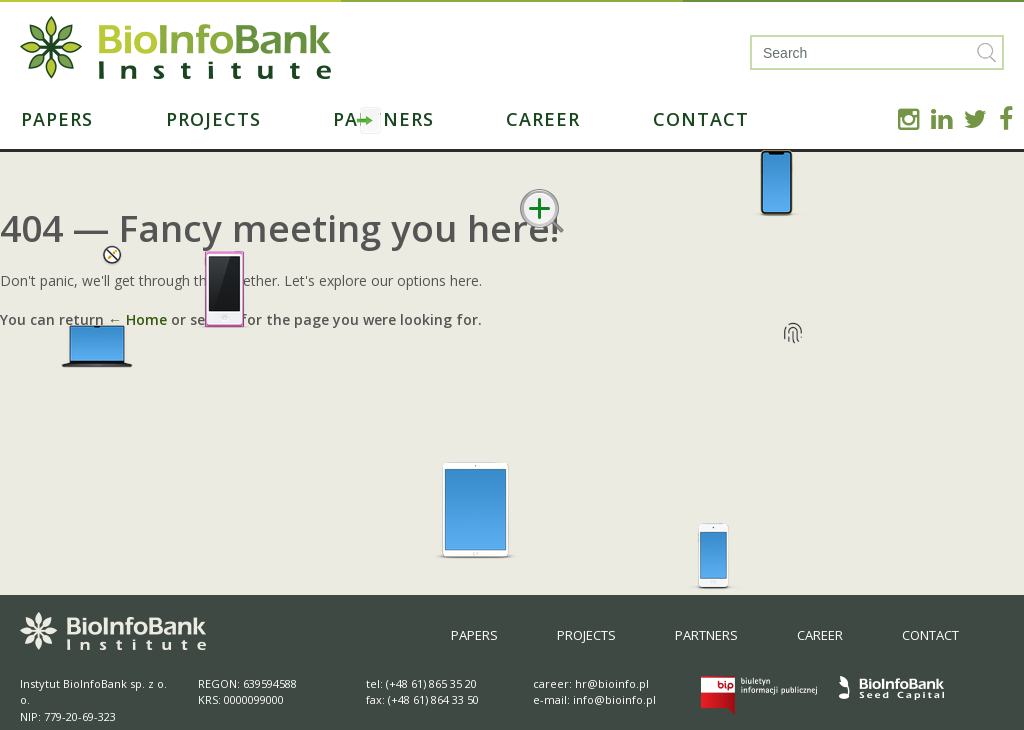  Describe the element at coordinates (713, 556) in the screenshot. I see `iPod Touch device connected` at that location.